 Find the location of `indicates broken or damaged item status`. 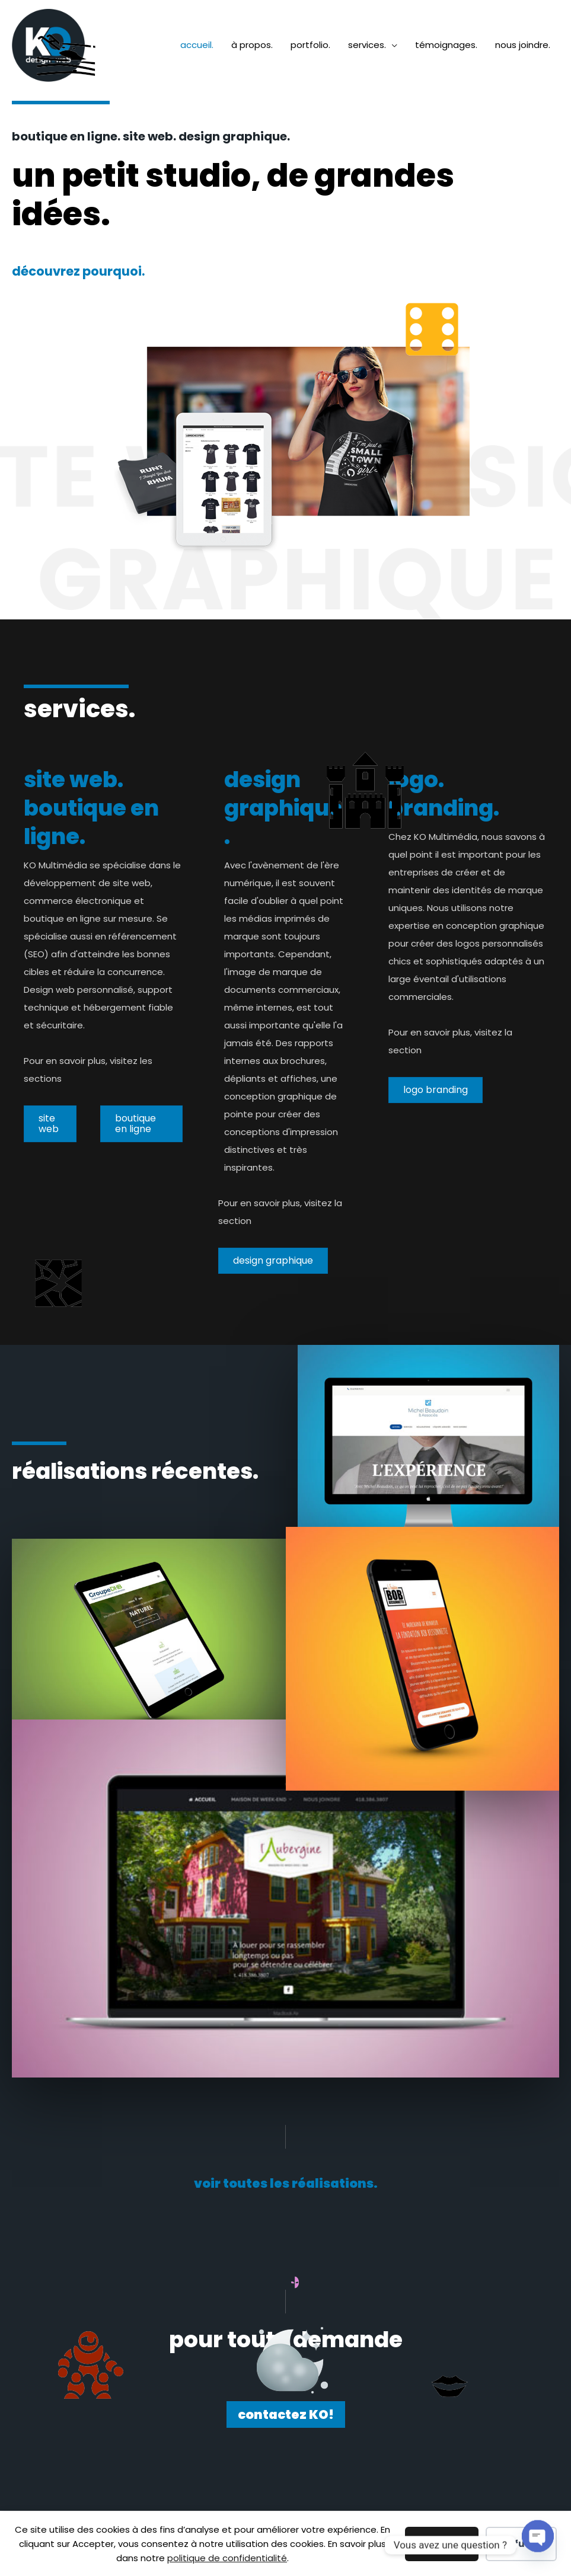

indicates broken or damaged item status is located at coordinates (58, 1283).